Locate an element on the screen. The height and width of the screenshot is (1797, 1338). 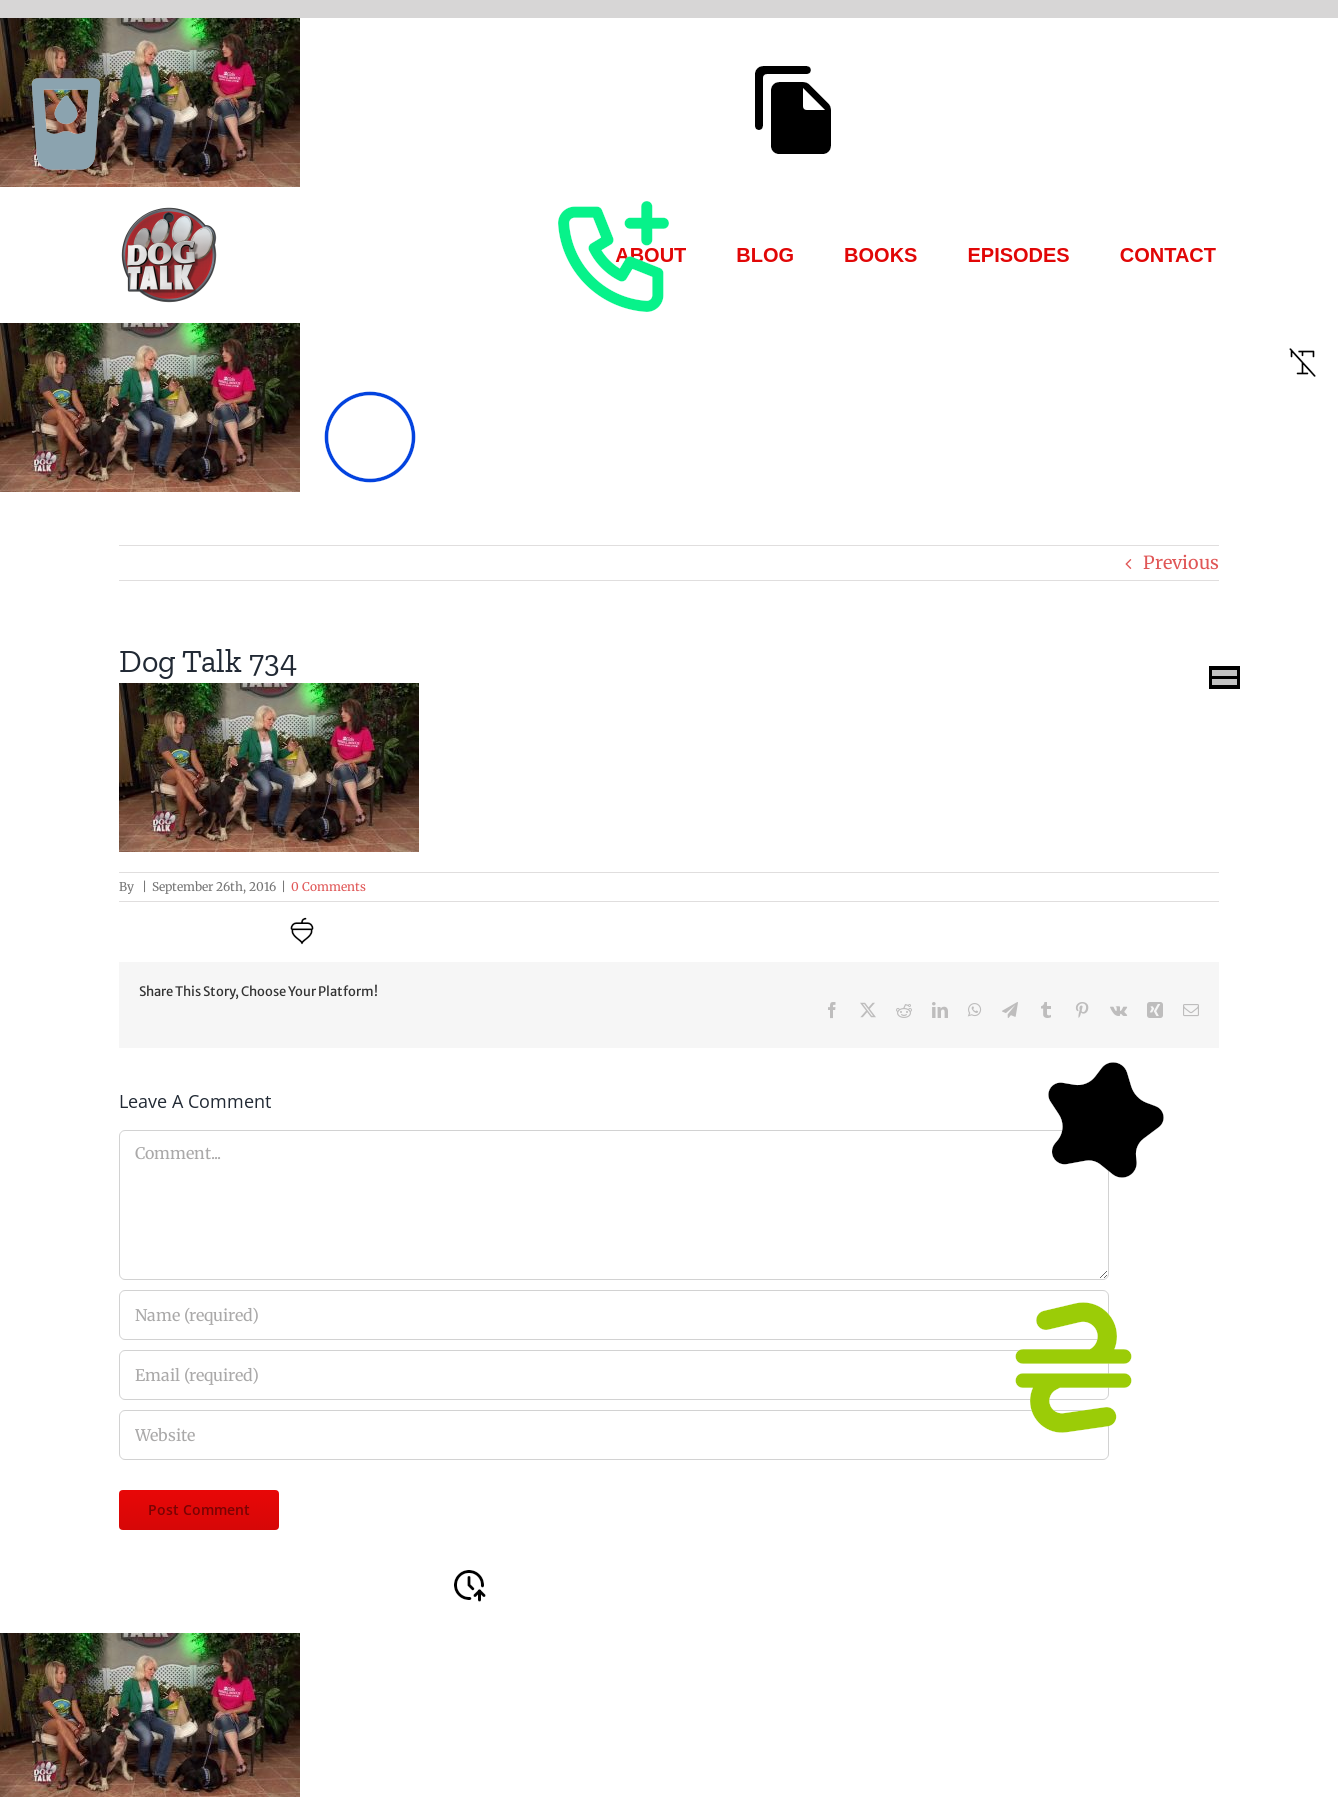
switch to stream or list view is located at coordinates (1223, 677).